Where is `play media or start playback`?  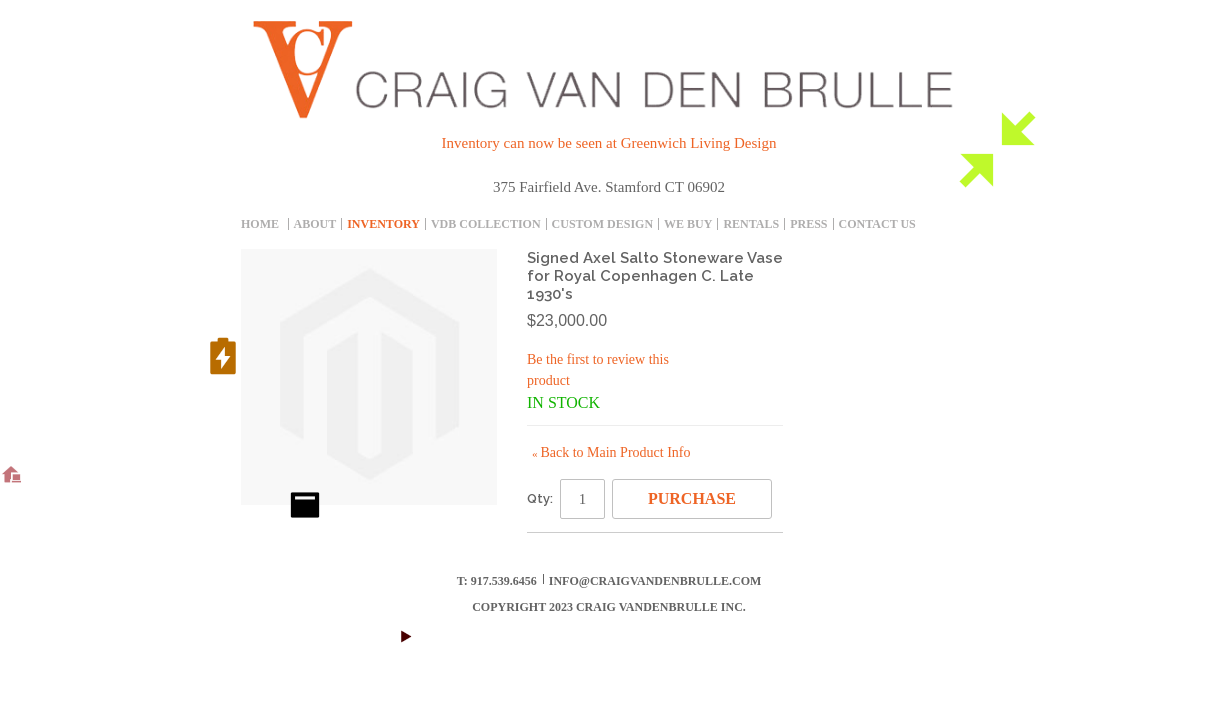
play media or start playback is located at coordinates (405, 636).